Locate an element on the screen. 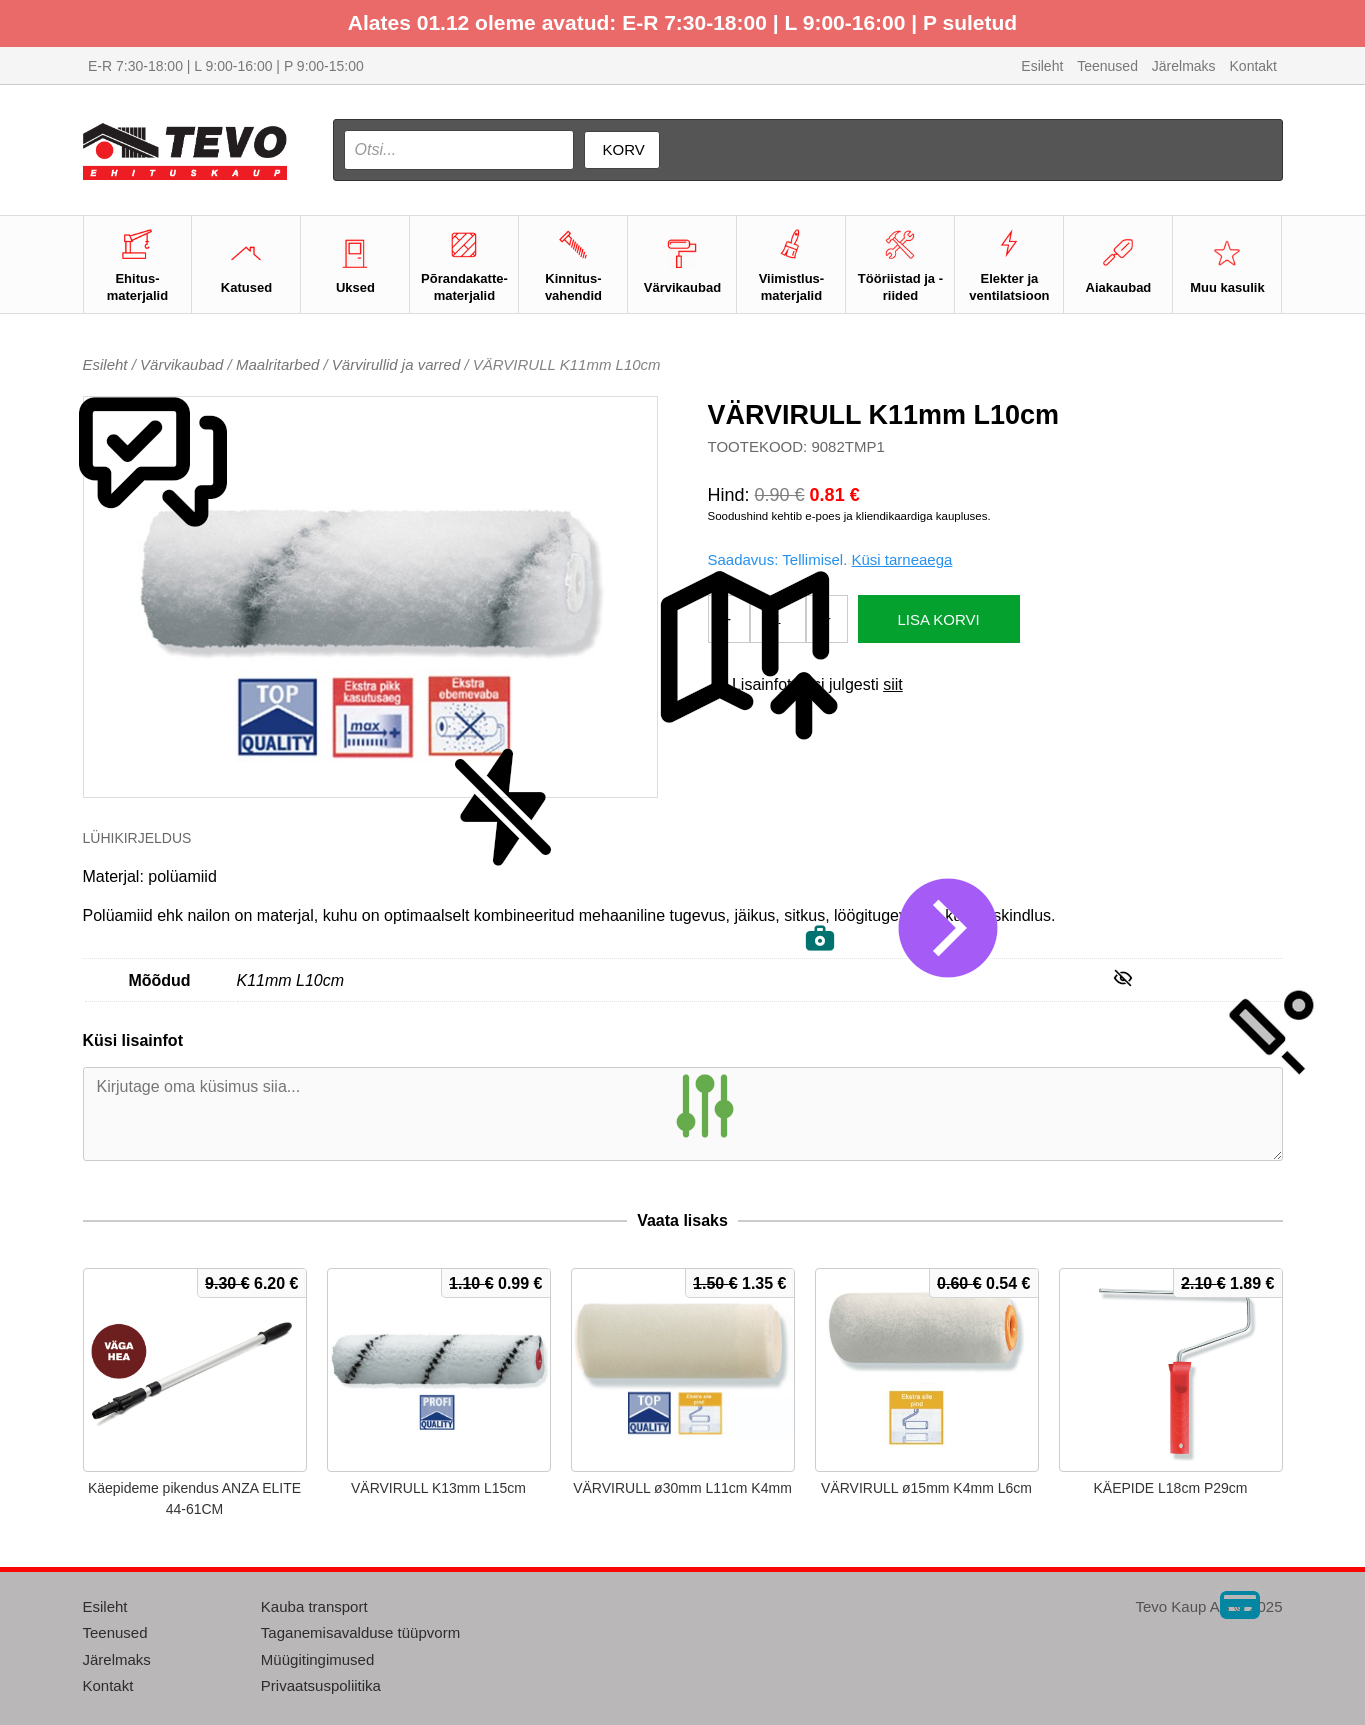  take a photo is located at coordinates (820, 938).